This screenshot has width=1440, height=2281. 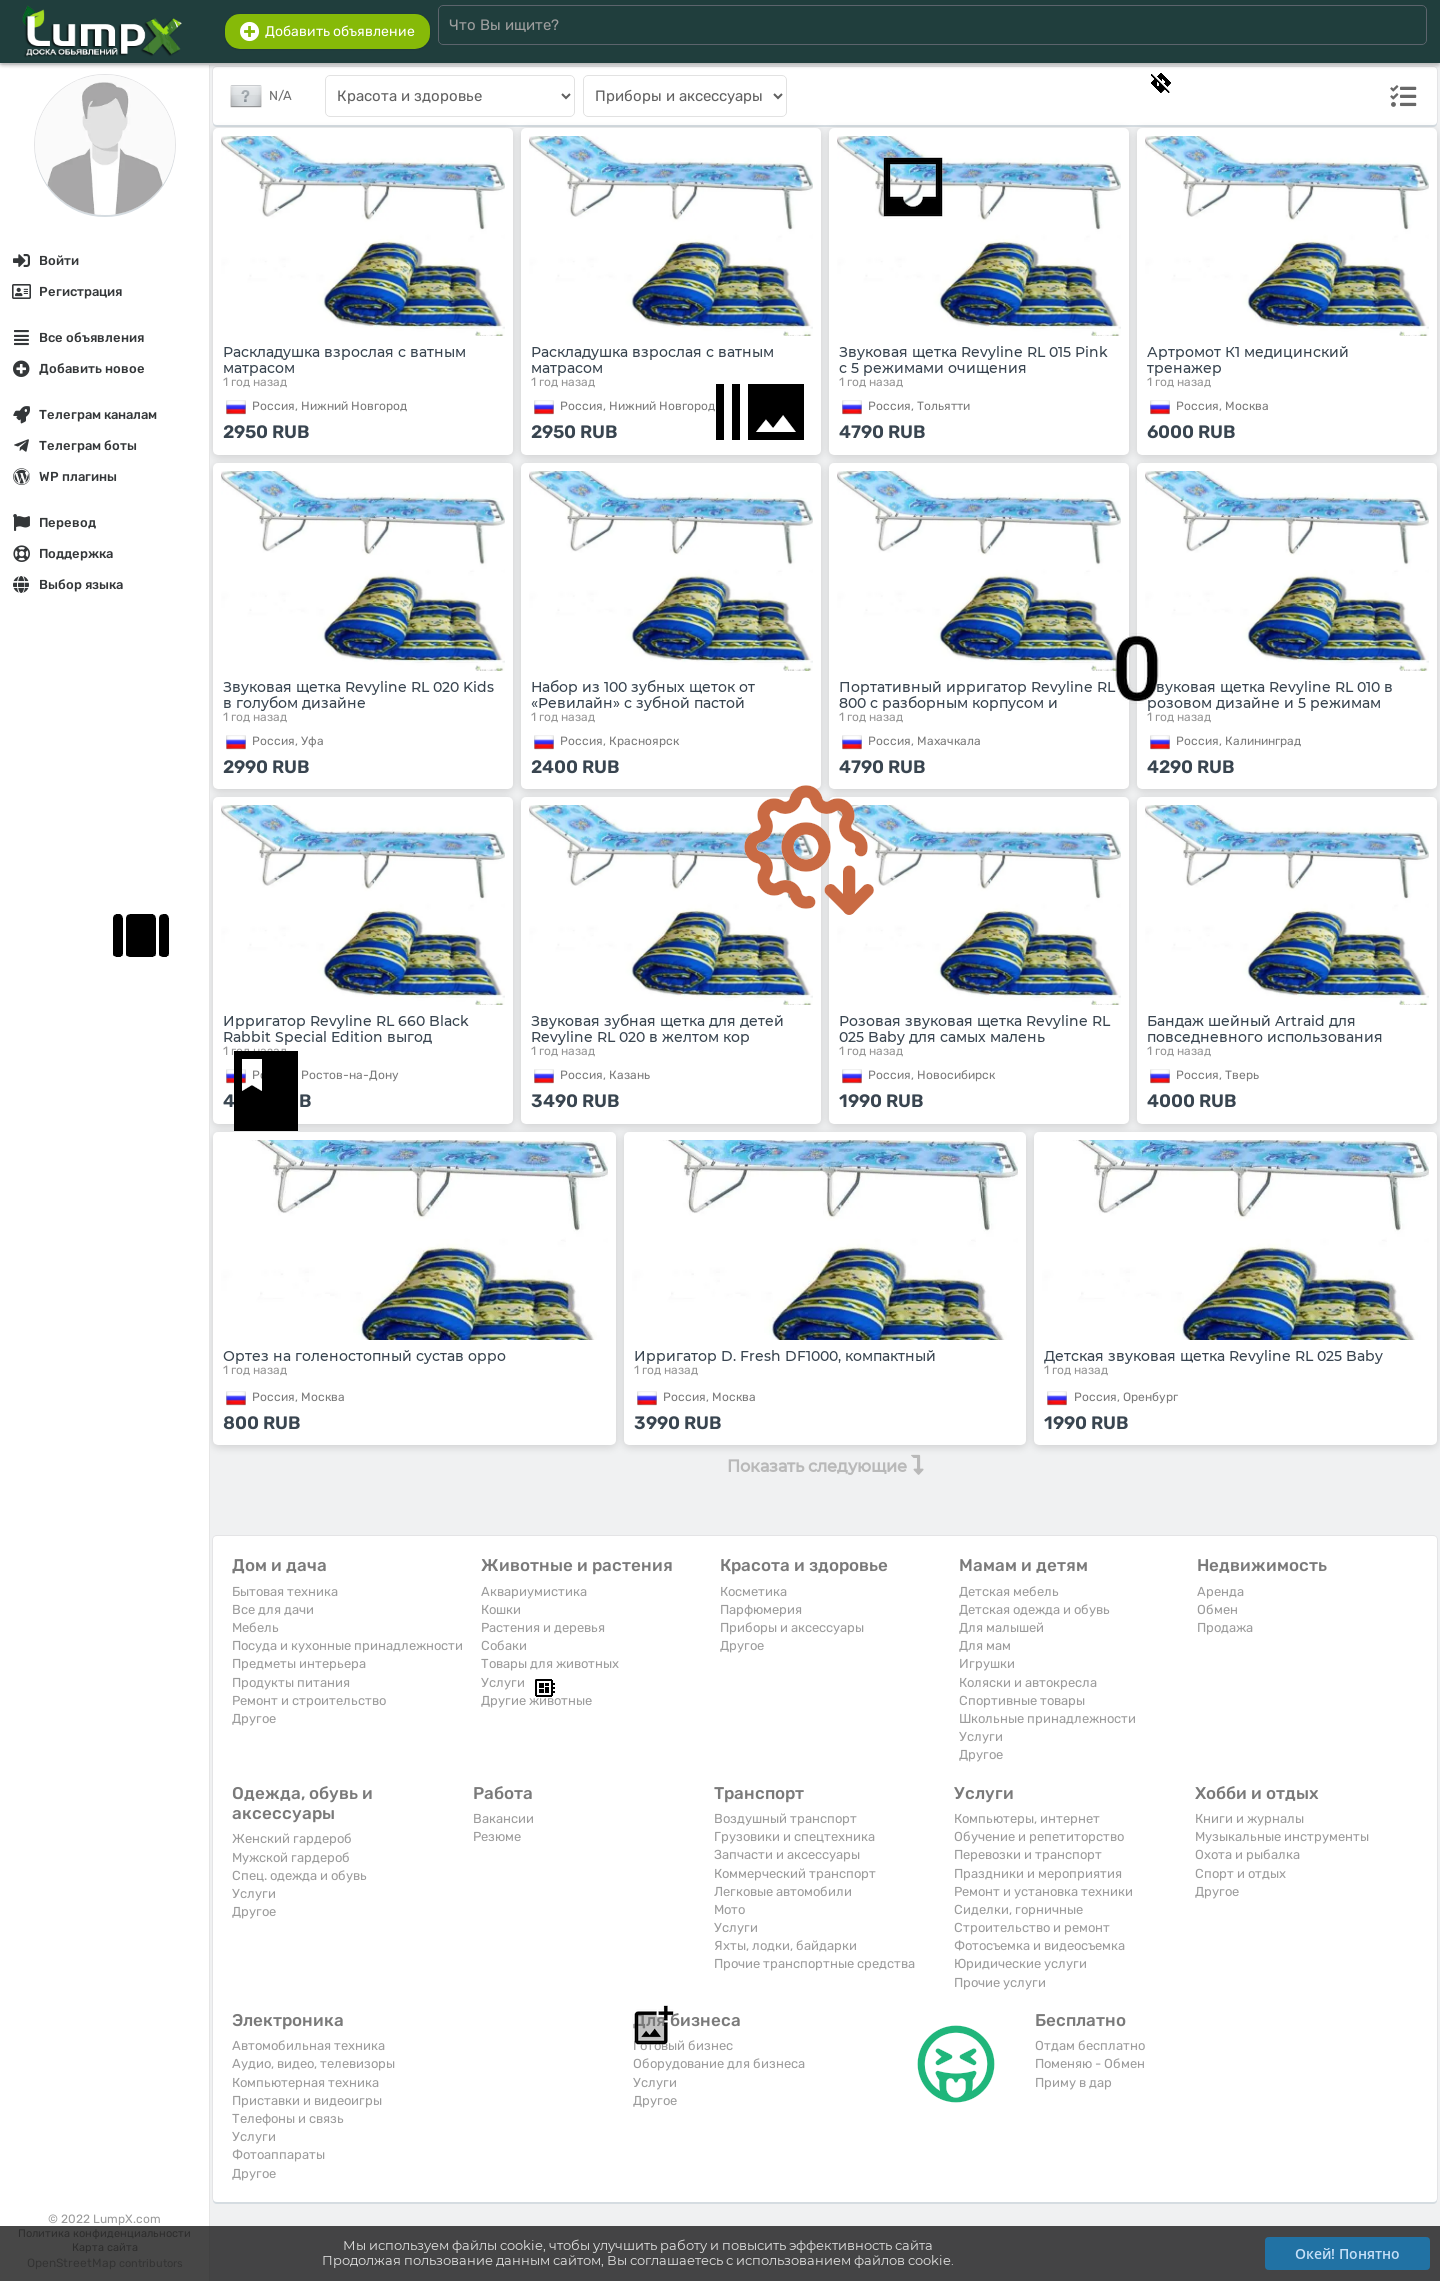 What do you see at coordinates (1137, 671) in the screenshot?
I see `set exposure compensation to zero` at bounding box center [1137, 671].